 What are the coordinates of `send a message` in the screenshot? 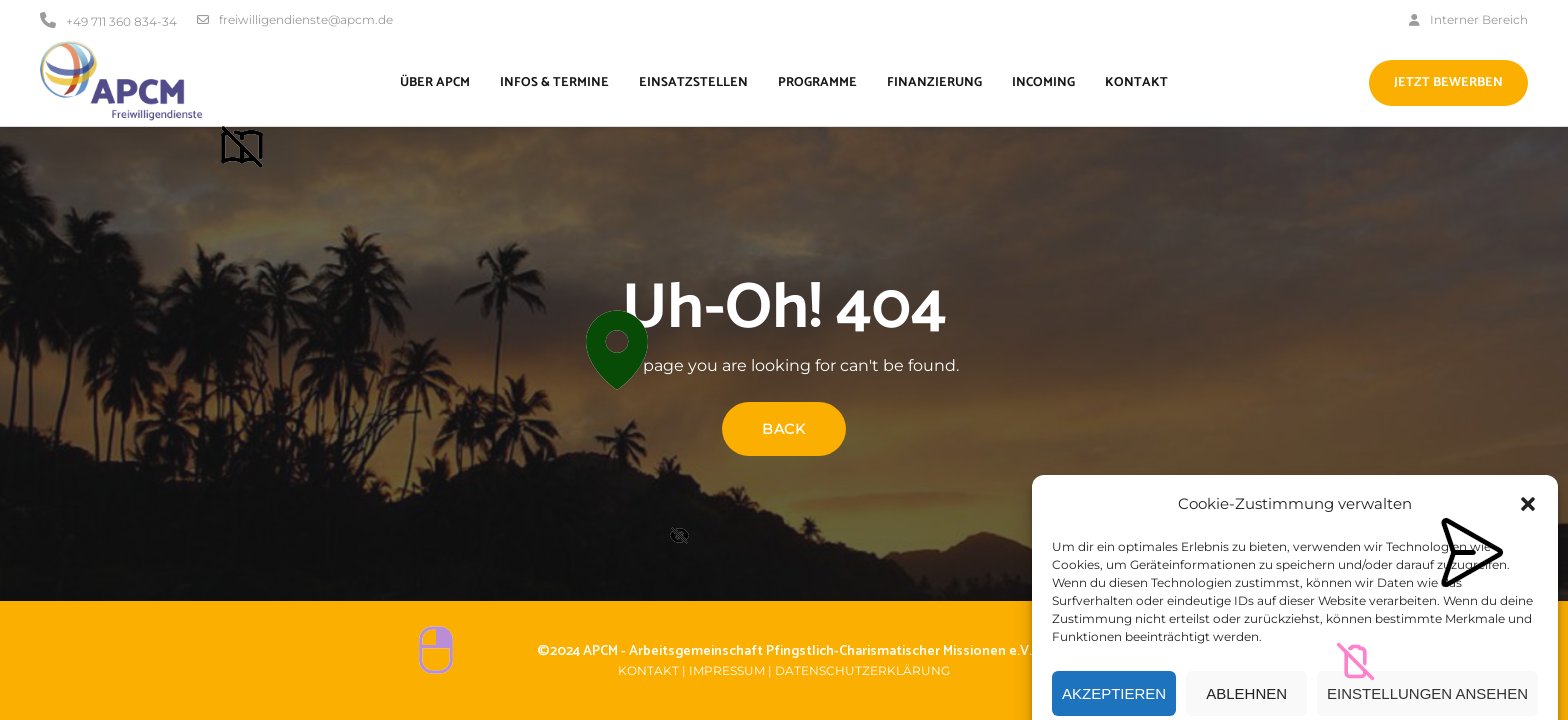 It's located at (1468, 552).